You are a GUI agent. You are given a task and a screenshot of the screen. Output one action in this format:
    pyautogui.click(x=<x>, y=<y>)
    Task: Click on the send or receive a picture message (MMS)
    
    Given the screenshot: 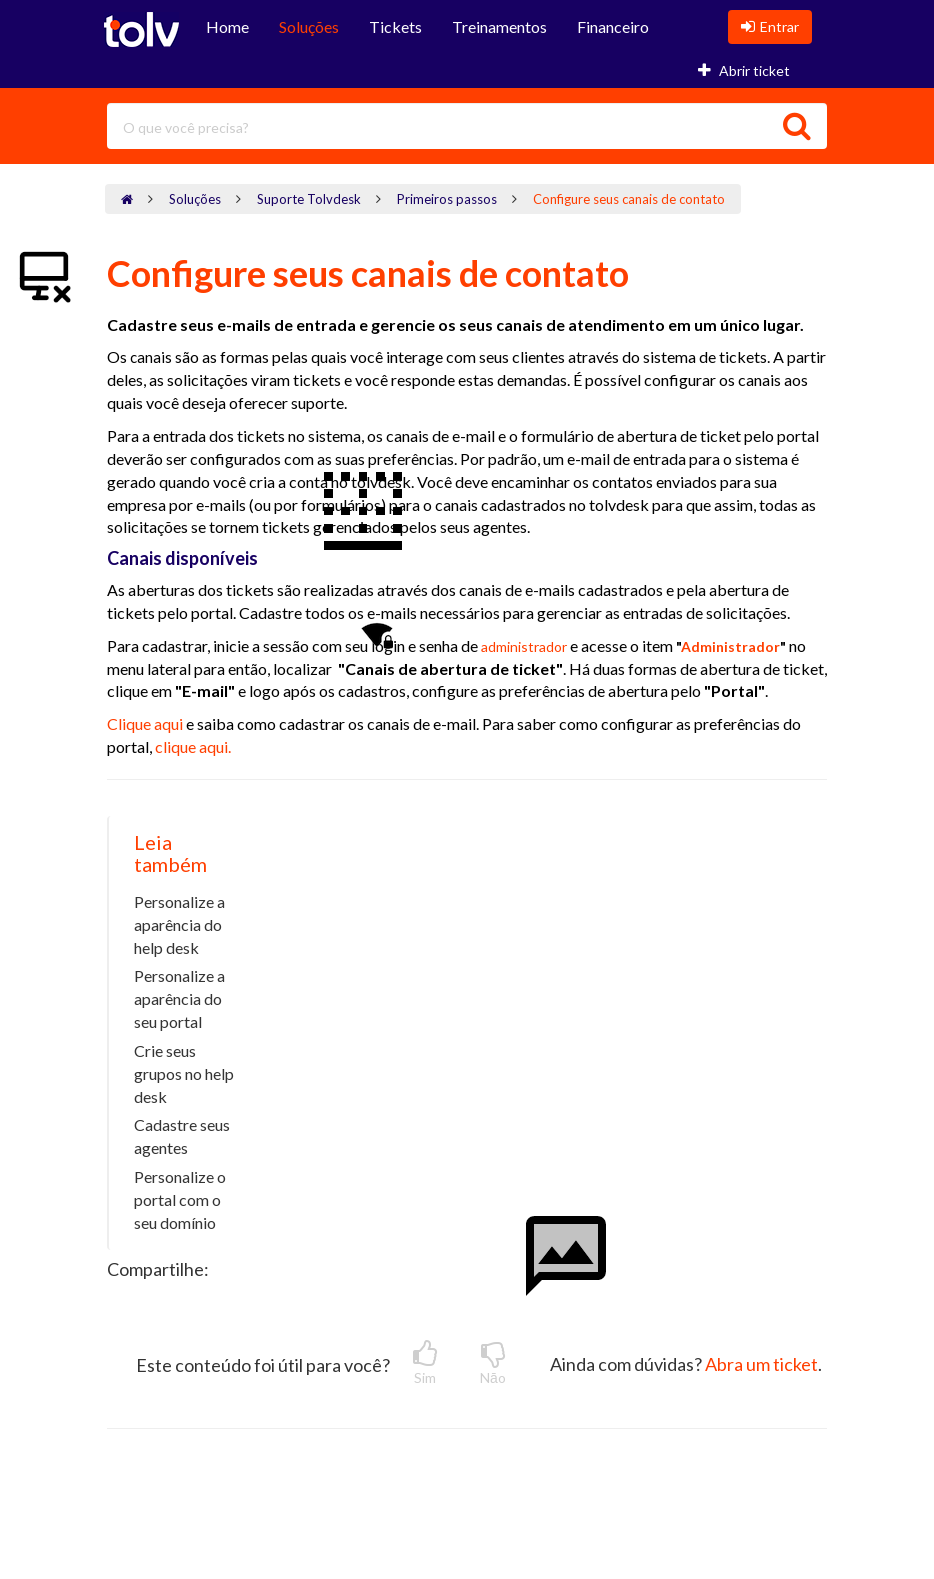 What is the action you would take?
    pyautogui.click(x=566, y=1256)
    